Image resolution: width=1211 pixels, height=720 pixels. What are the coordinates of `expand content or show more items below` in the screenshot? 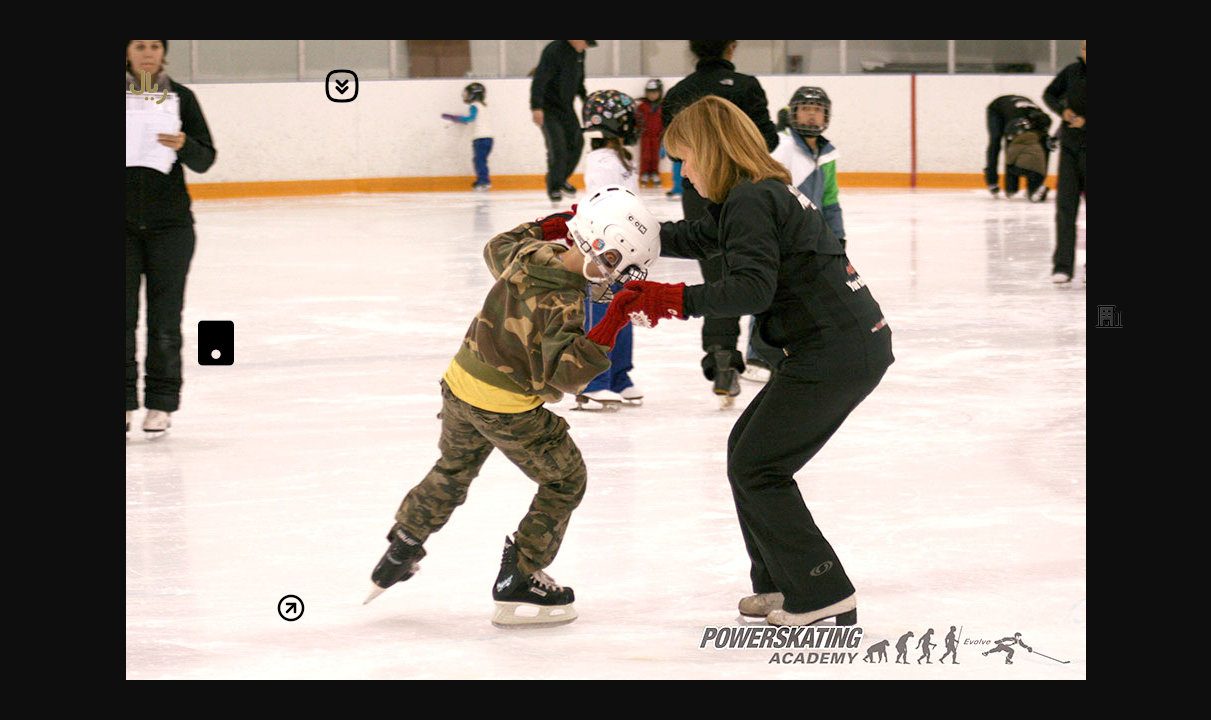 It's located at (342, 86).